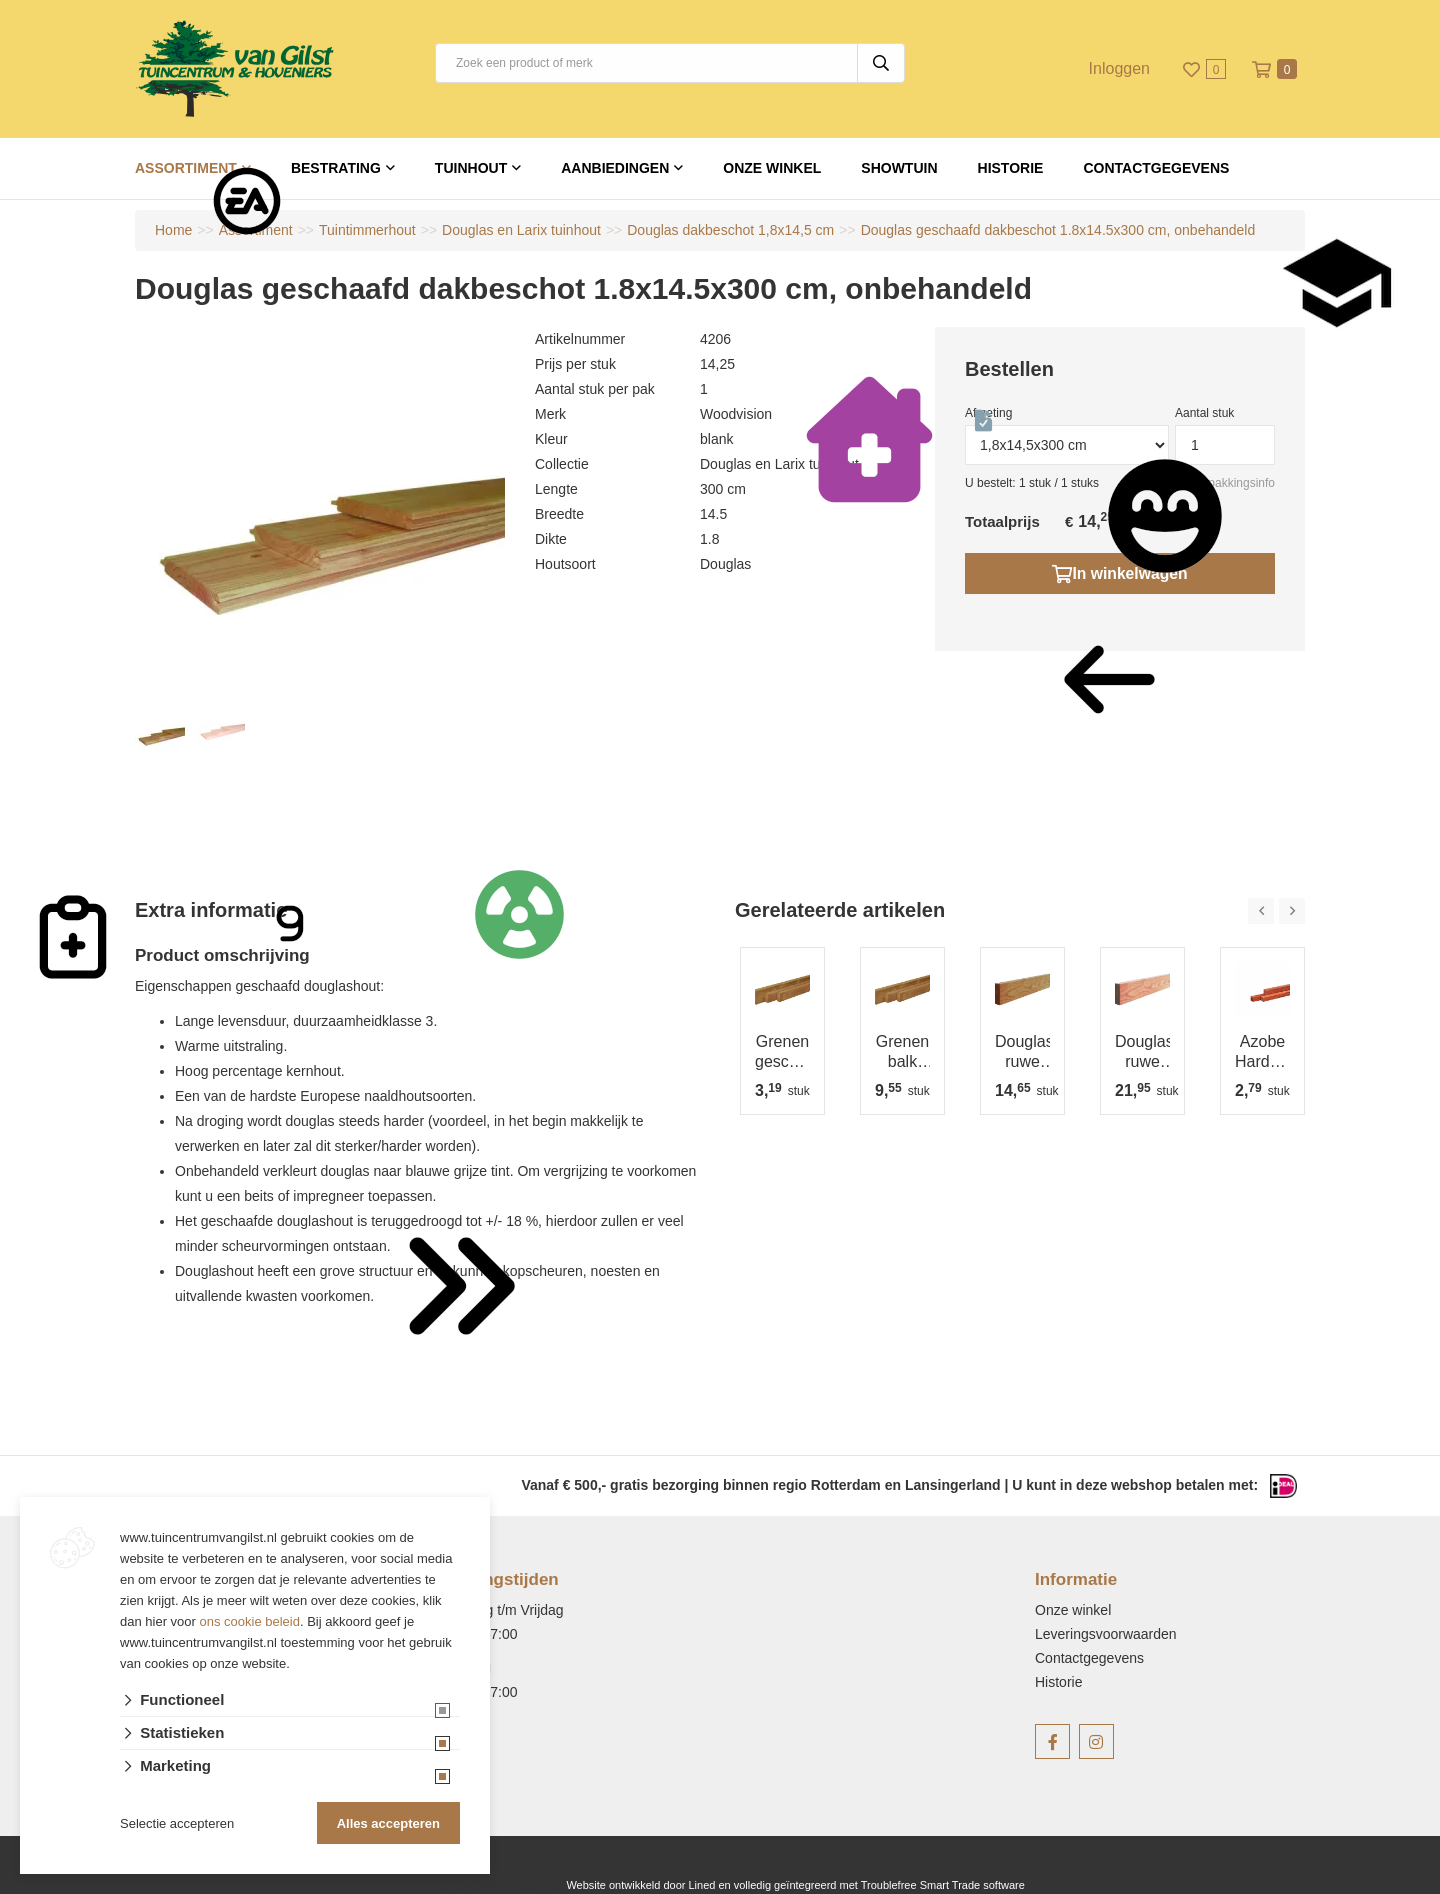  I want to click on document verified or approved, so click(983, 420).